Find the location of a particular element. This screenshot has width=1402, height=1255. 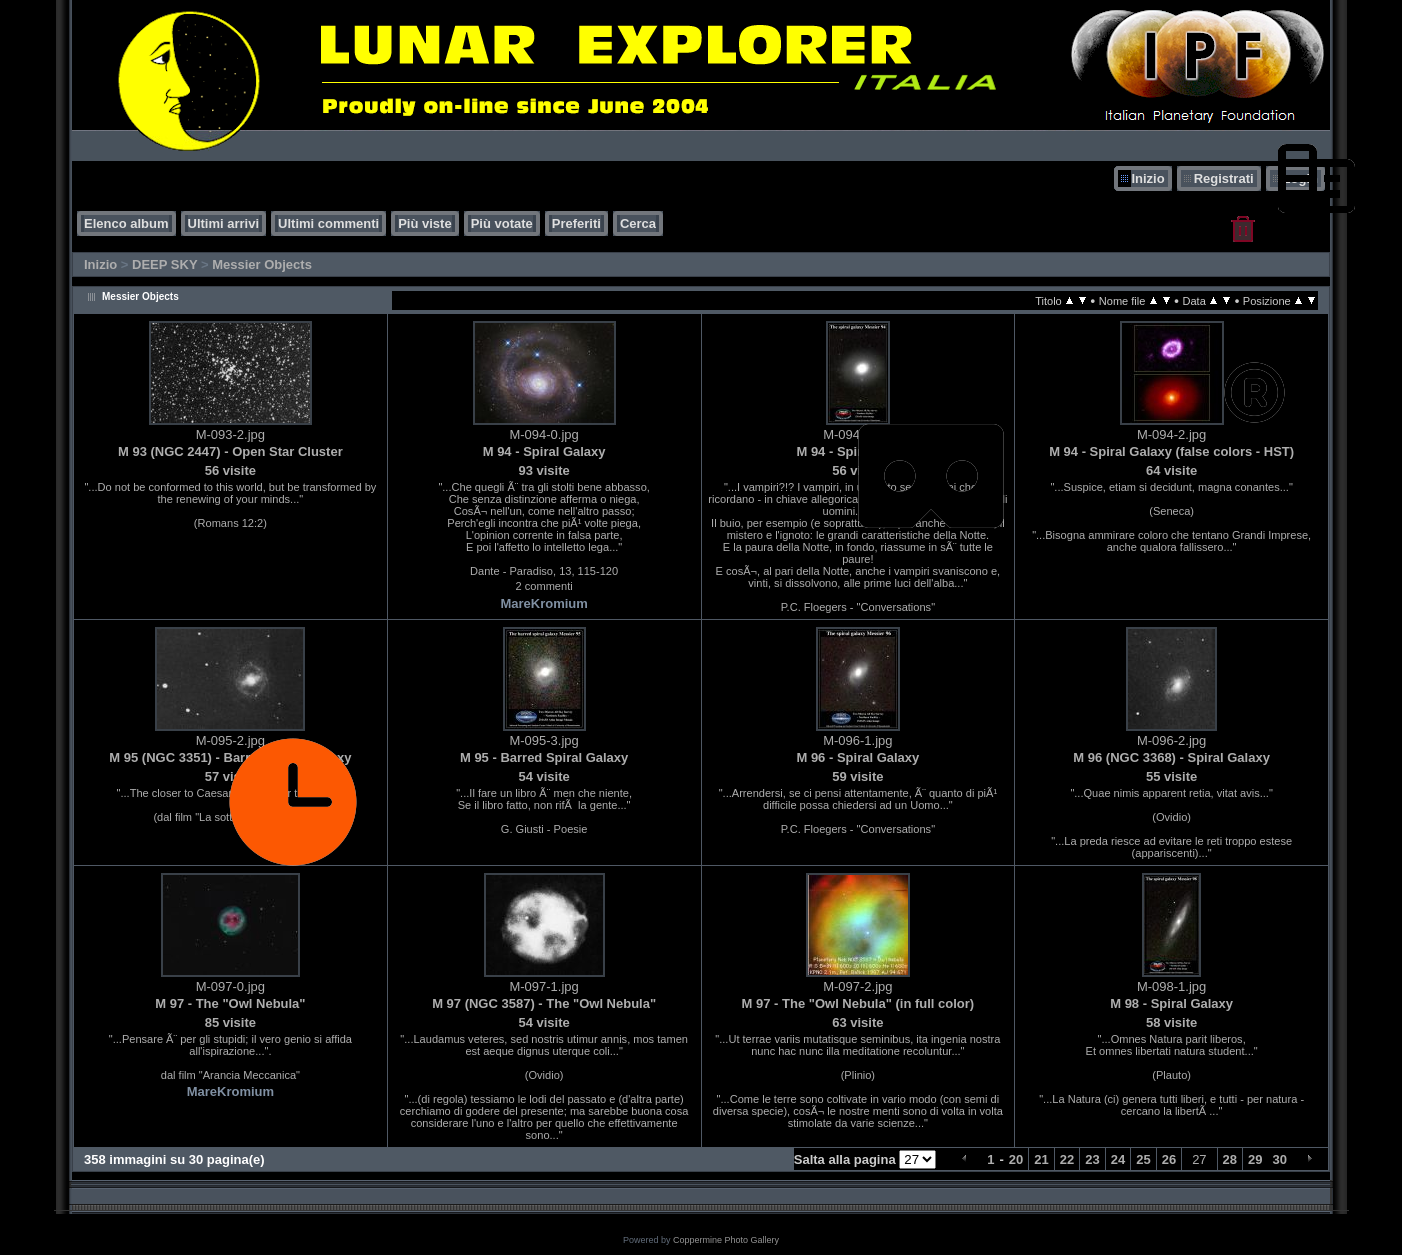

delete selected item is located at coordinates (1243, 230).